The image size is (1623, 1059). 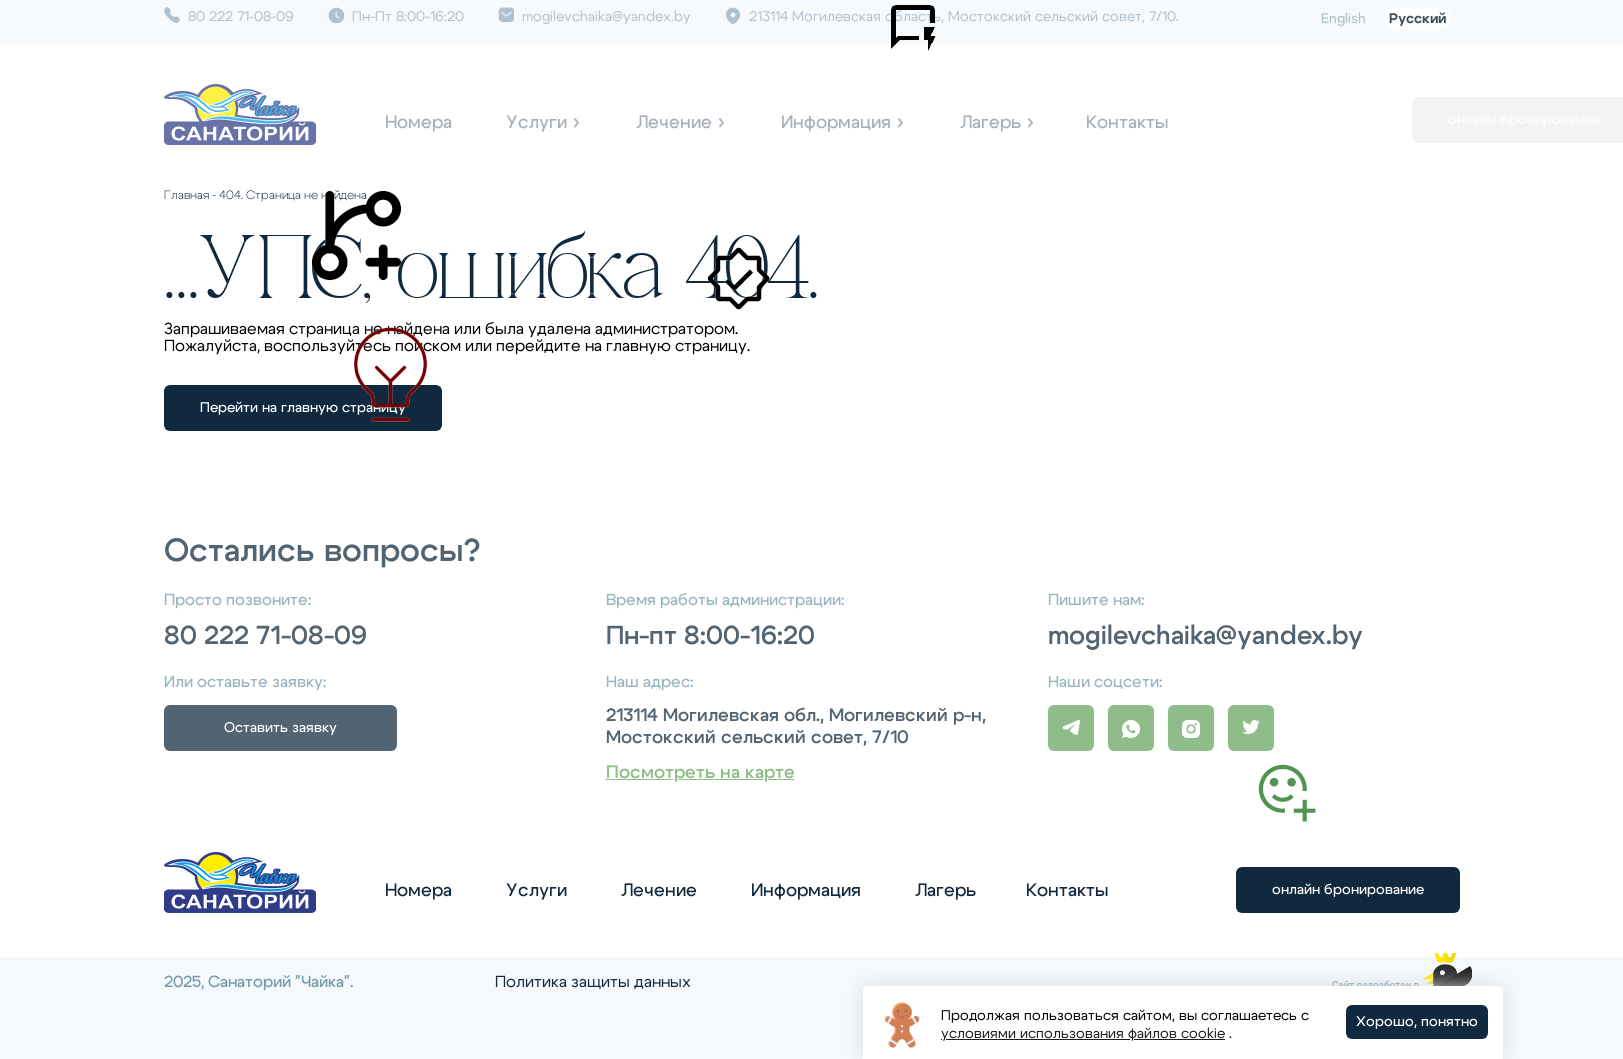 I want to click on add a reaction to a message, so click(x=1285, y=791).